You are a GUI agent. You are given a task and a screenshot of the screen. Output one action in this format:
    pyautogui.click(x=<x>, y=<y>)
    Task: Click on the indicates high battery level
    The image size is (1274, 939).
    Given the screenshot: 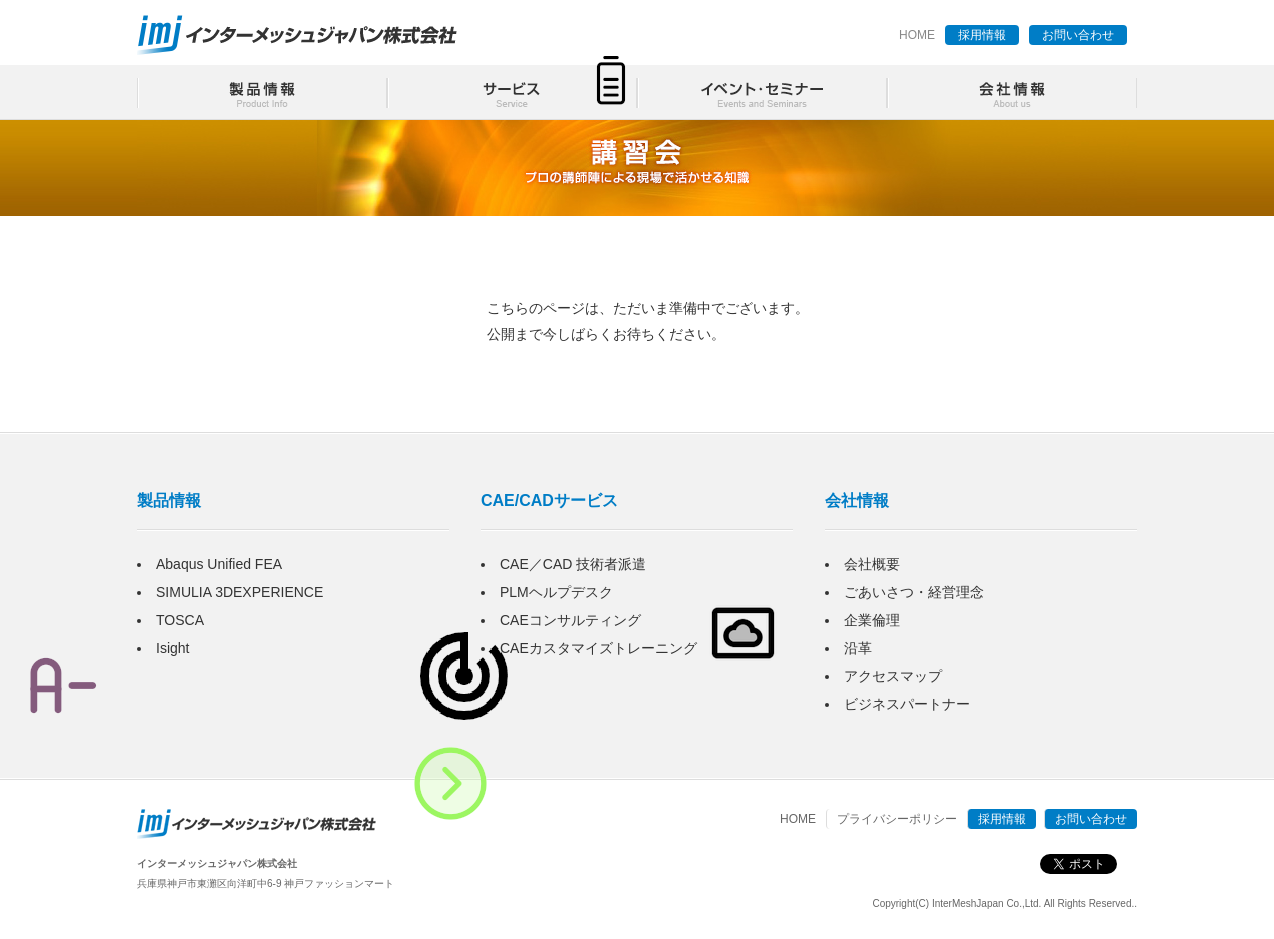 What is the action you would take?
    pyautogui.click(x=611, y=81)
    